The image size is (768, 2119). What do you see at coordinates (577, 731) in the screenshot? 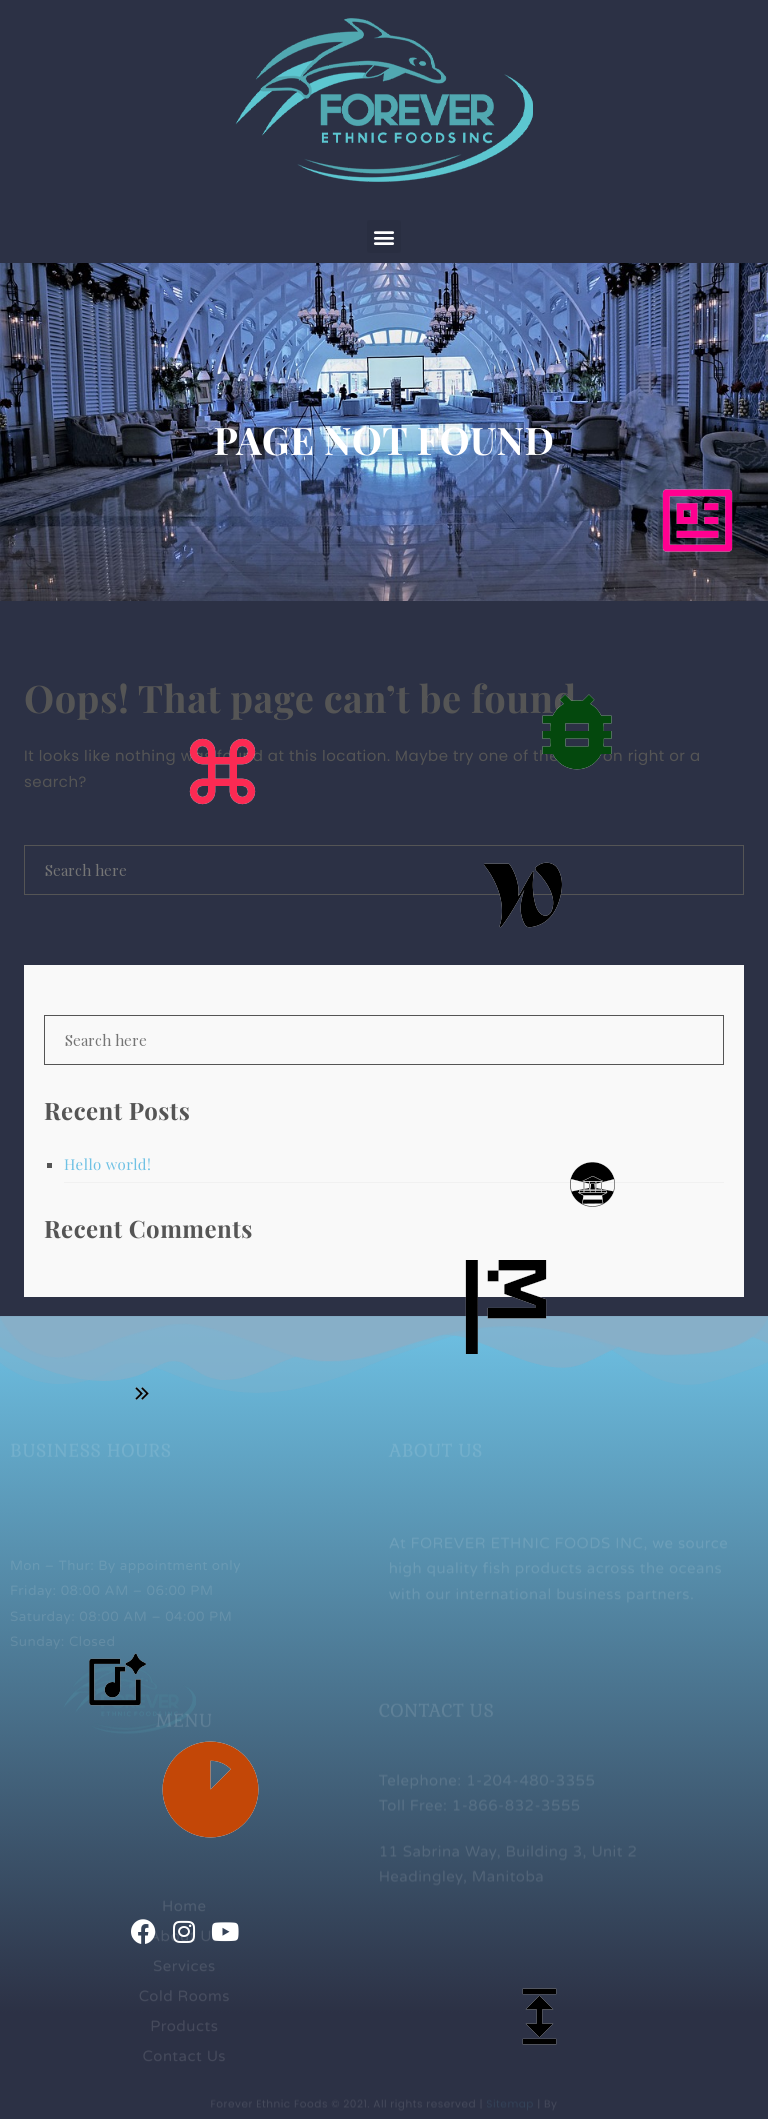
I see `report a bug or software issue` at bounding box center [577, 731].